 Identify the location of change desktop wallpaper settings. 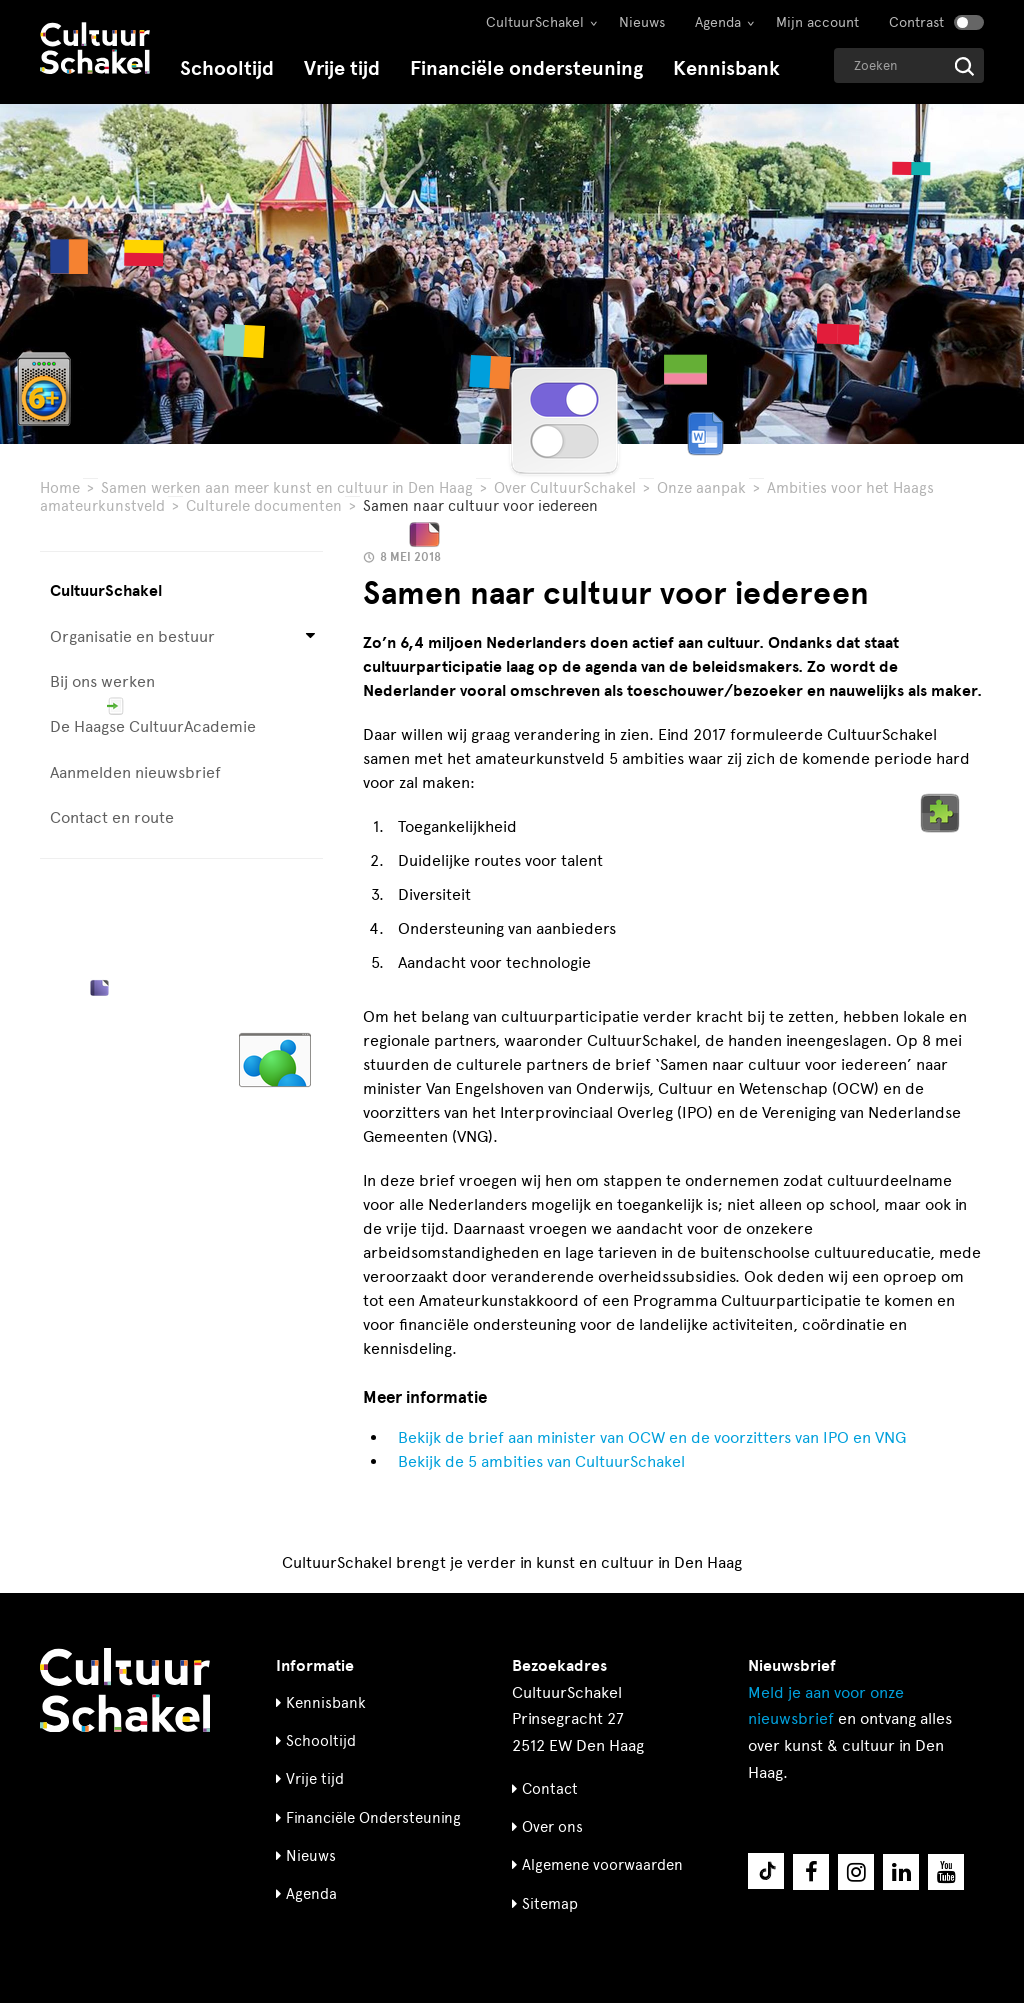
(99, 987).